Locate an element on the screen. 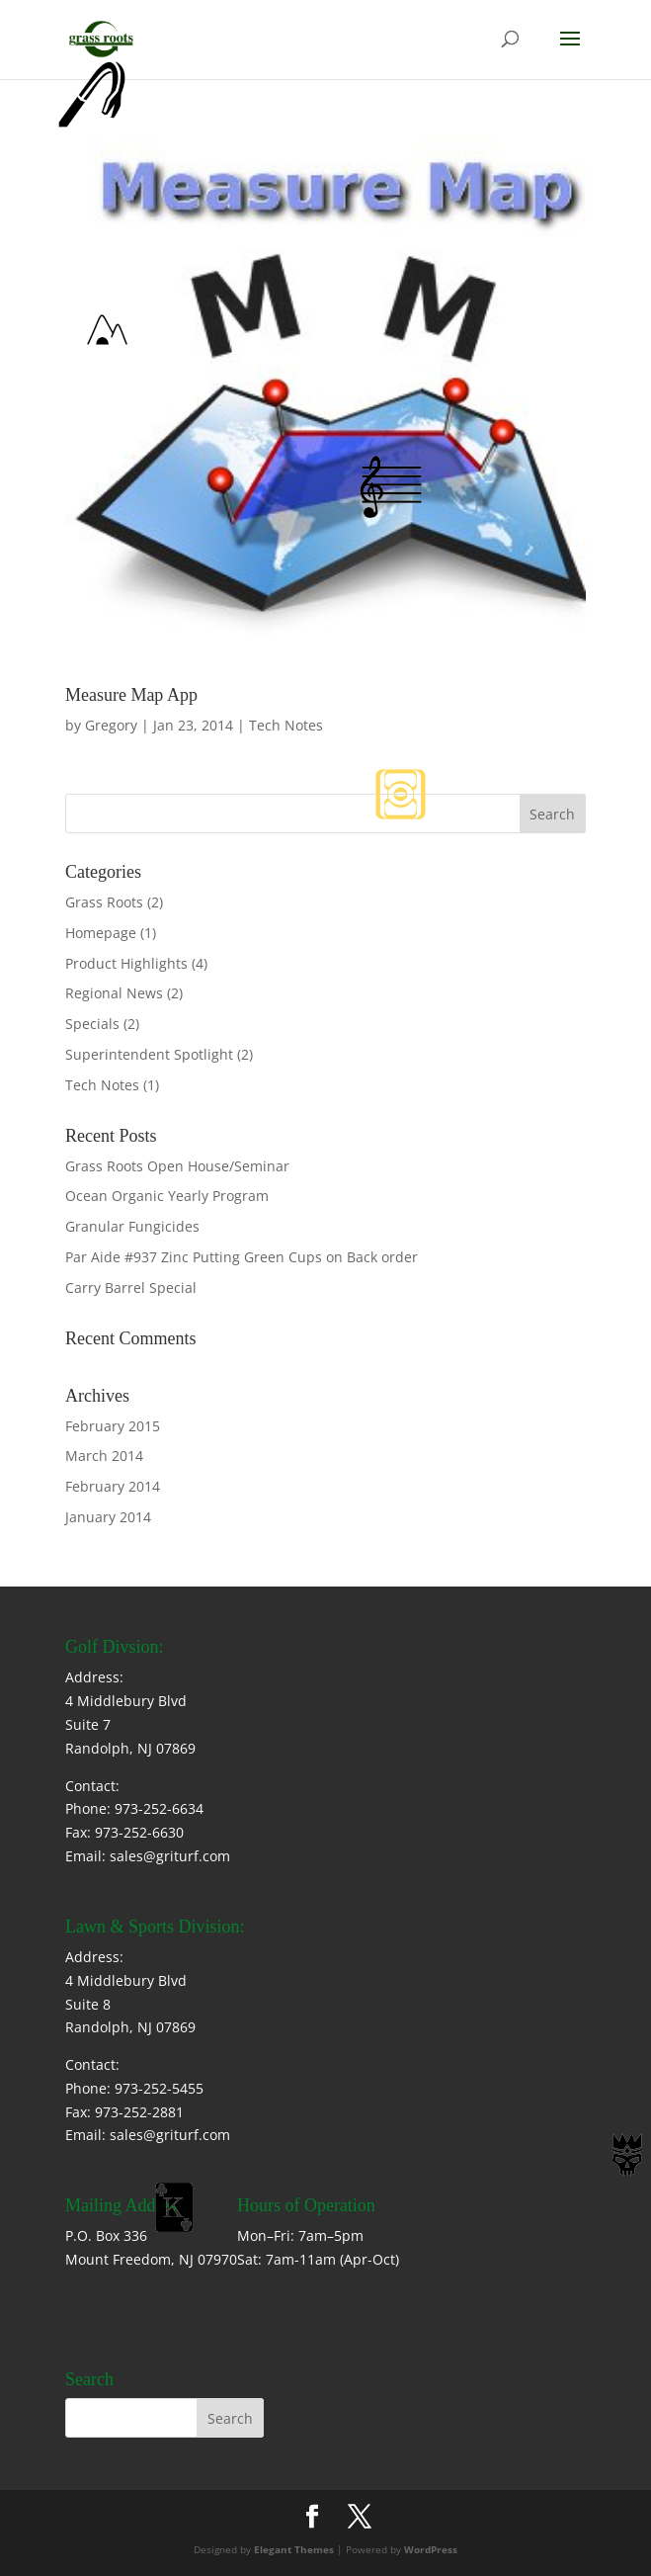 This screenshot has height=2576, width=651. crowbar tool item in a game inventory is located at coordinates (92, 93).